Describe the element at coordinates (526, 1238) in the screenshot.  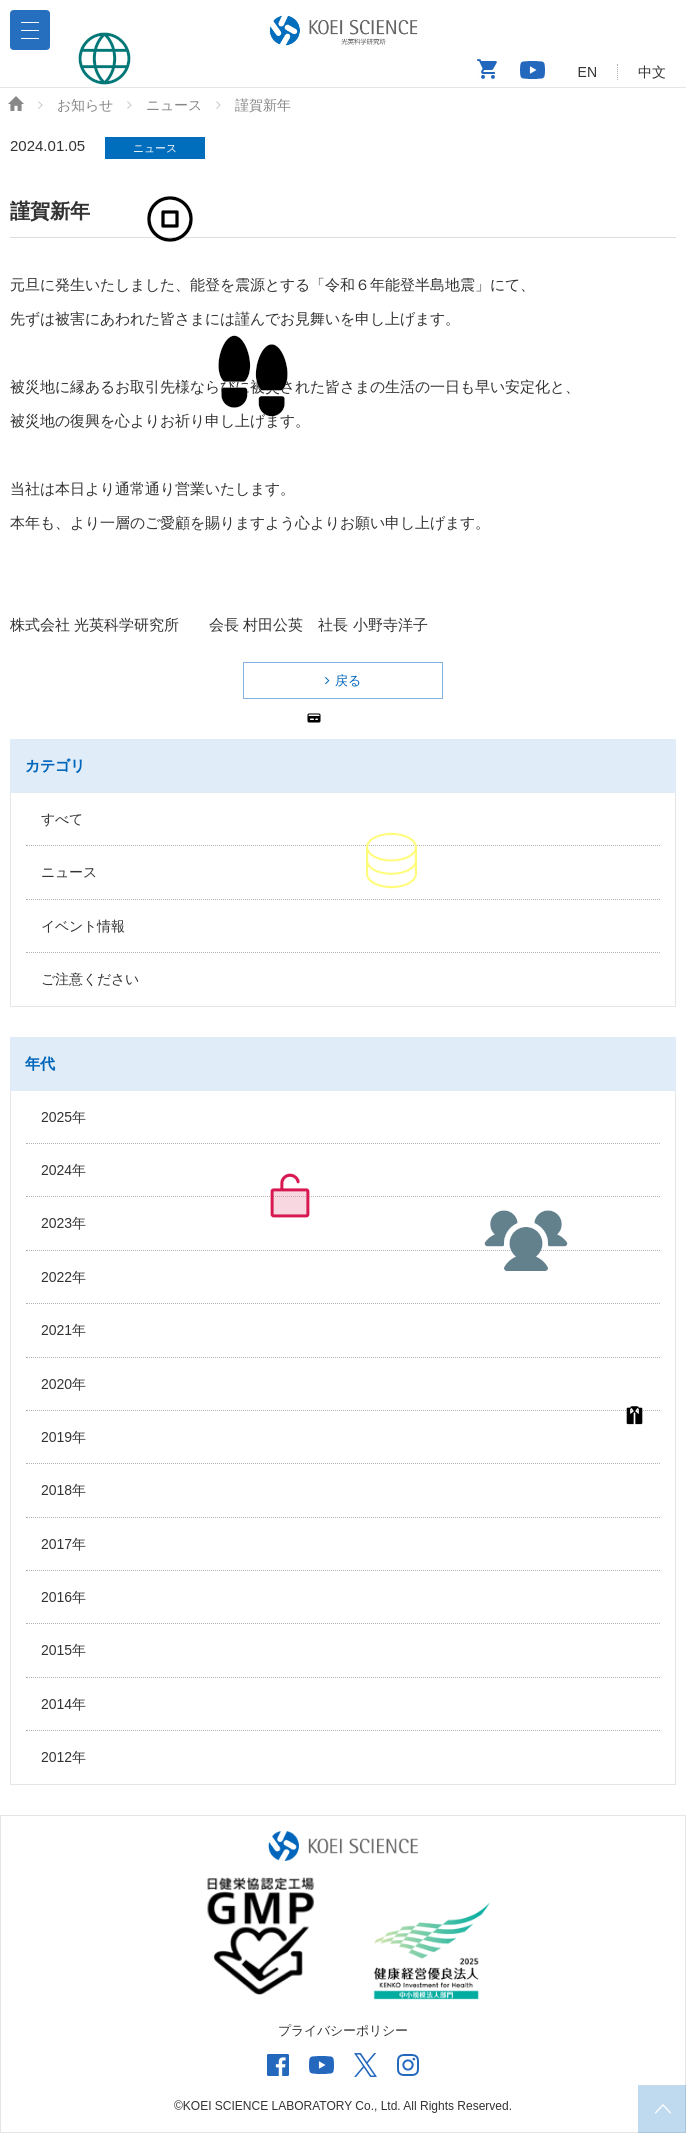
I see `view group members or team` at that location.